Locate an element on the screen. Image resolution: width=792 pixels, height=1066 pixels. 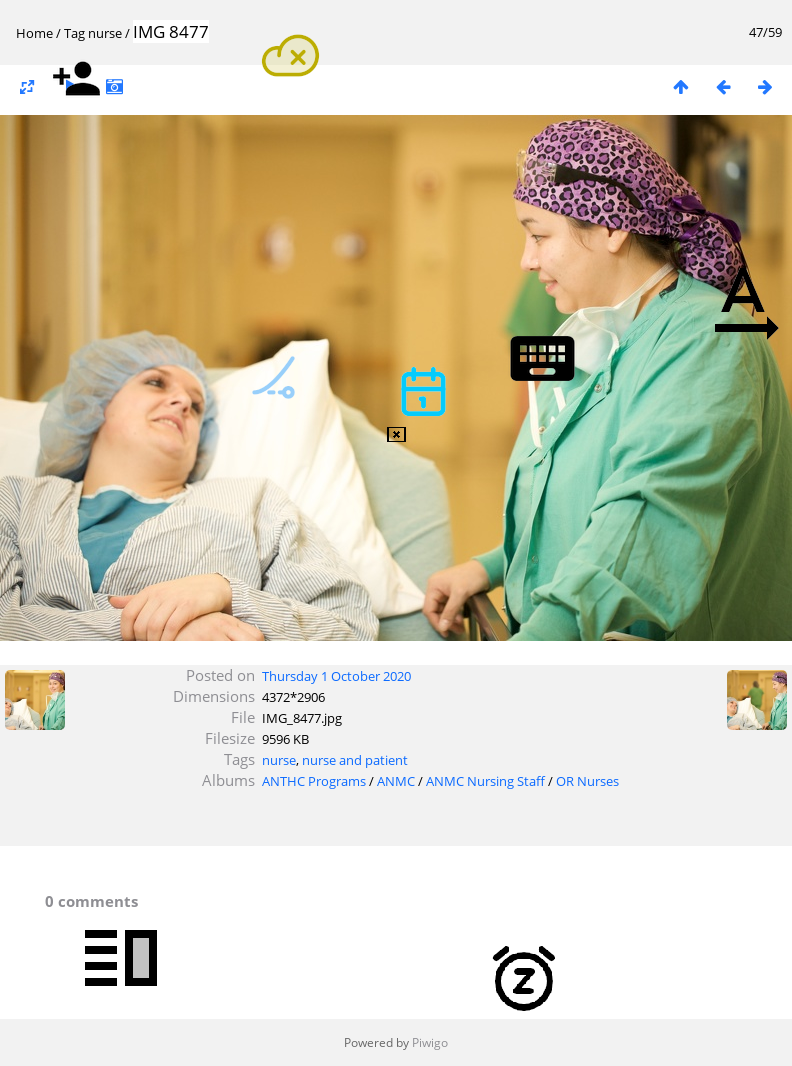
add a new contact is located at coordinates (76, 78).